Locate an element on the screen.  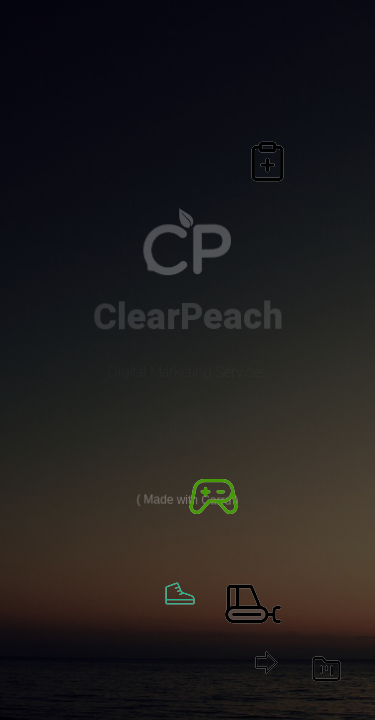
access construction or heavy machinery tools is located at coordinates (253, 604).